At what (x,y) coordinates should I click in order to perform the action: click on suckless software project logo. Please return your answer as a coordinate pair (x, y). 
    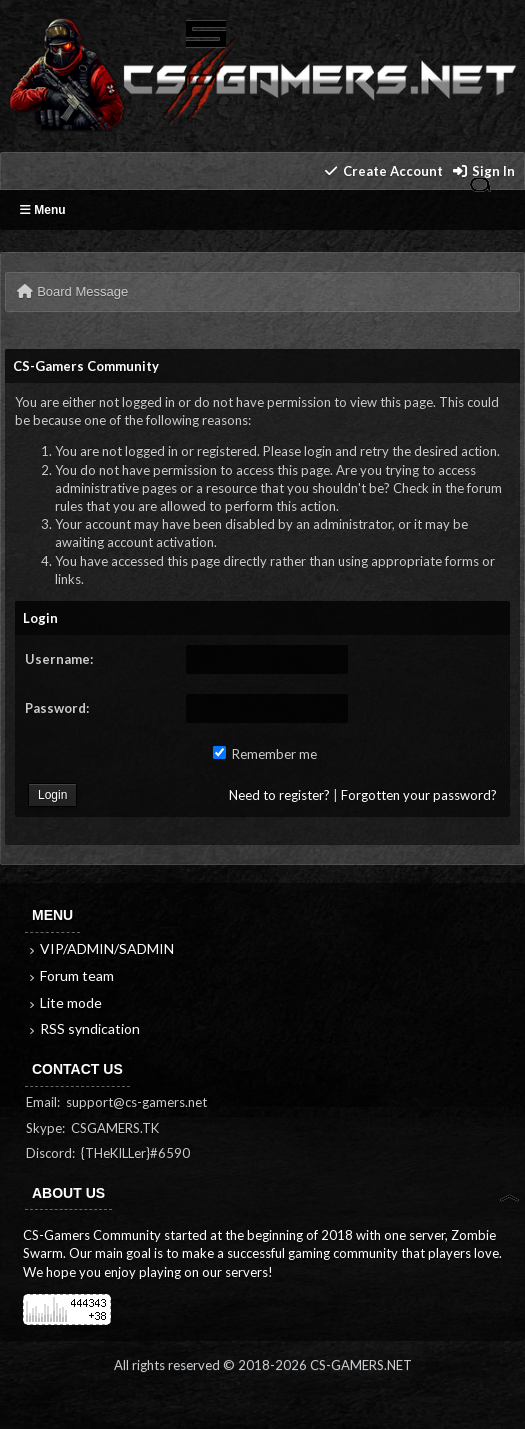
    Looking at the image, I should click on (206, 34).